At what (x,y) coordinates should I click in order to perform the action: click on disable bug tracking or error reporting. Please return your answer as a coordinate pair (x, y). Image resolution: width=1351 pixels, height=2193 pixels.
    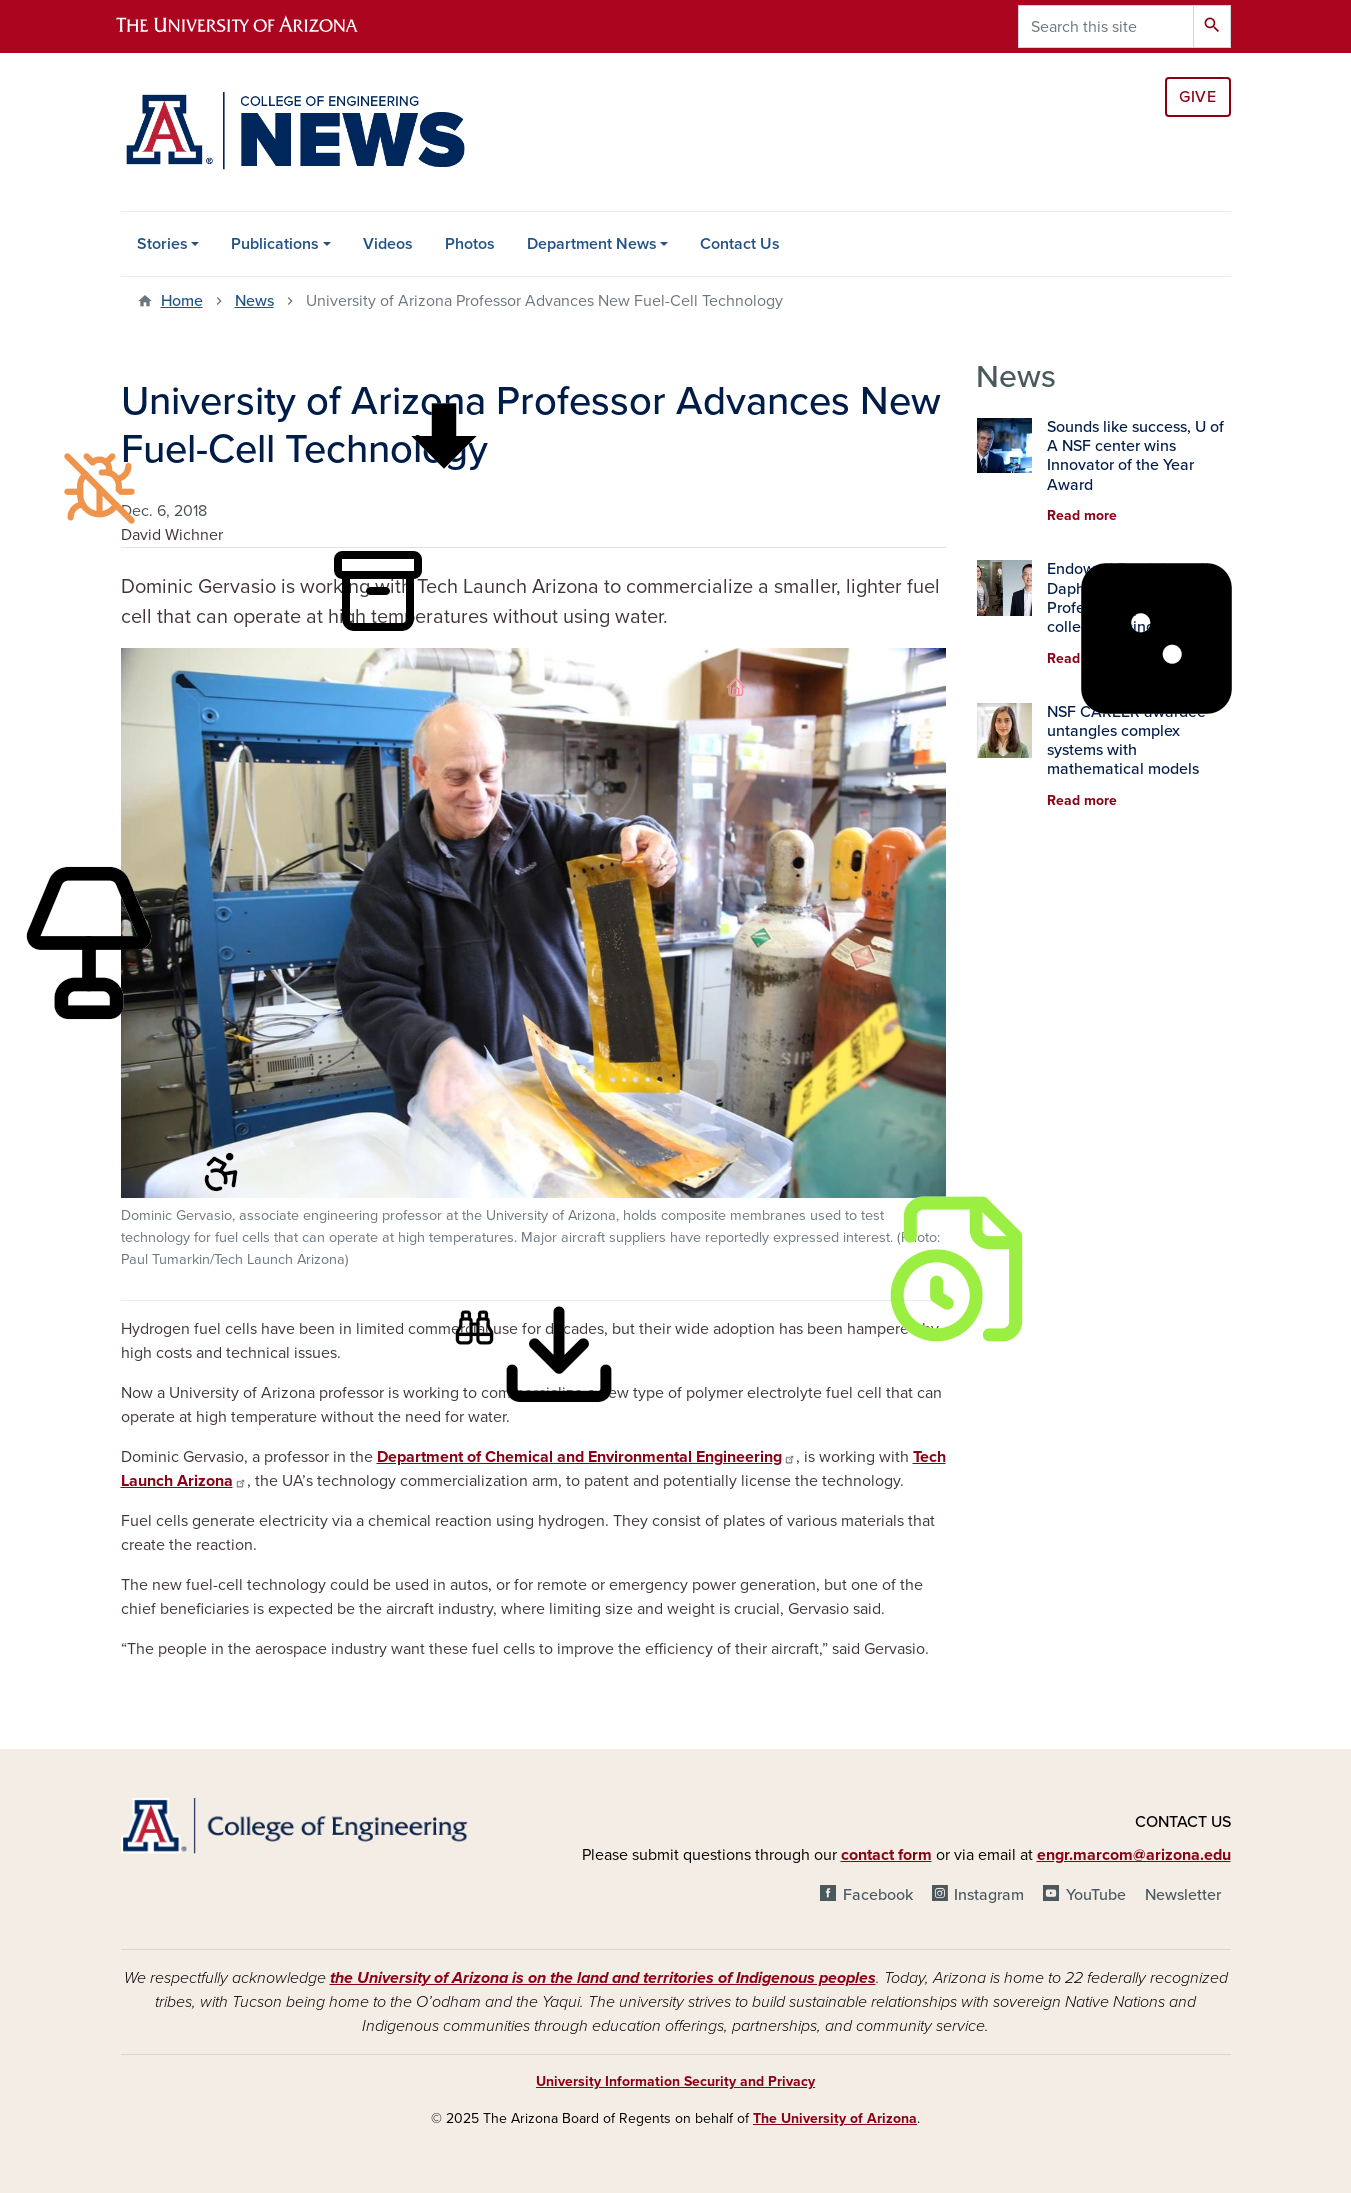
    Looking at the image, I should click on (99, 488).